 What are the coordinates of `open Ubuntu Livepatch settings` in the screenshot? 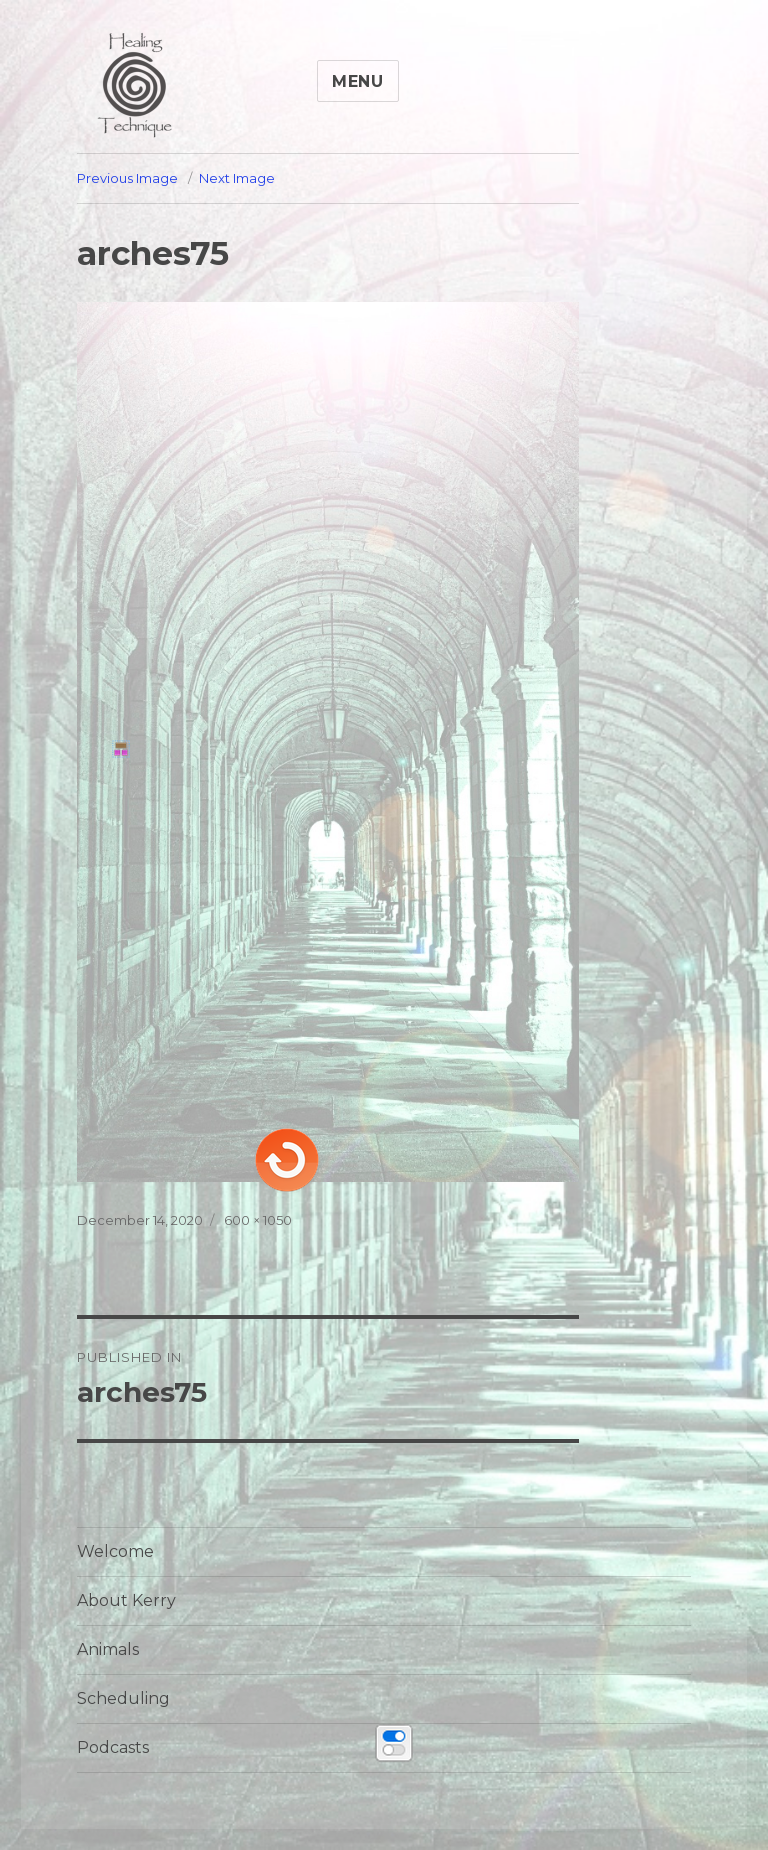 It's located at (287, 1160).